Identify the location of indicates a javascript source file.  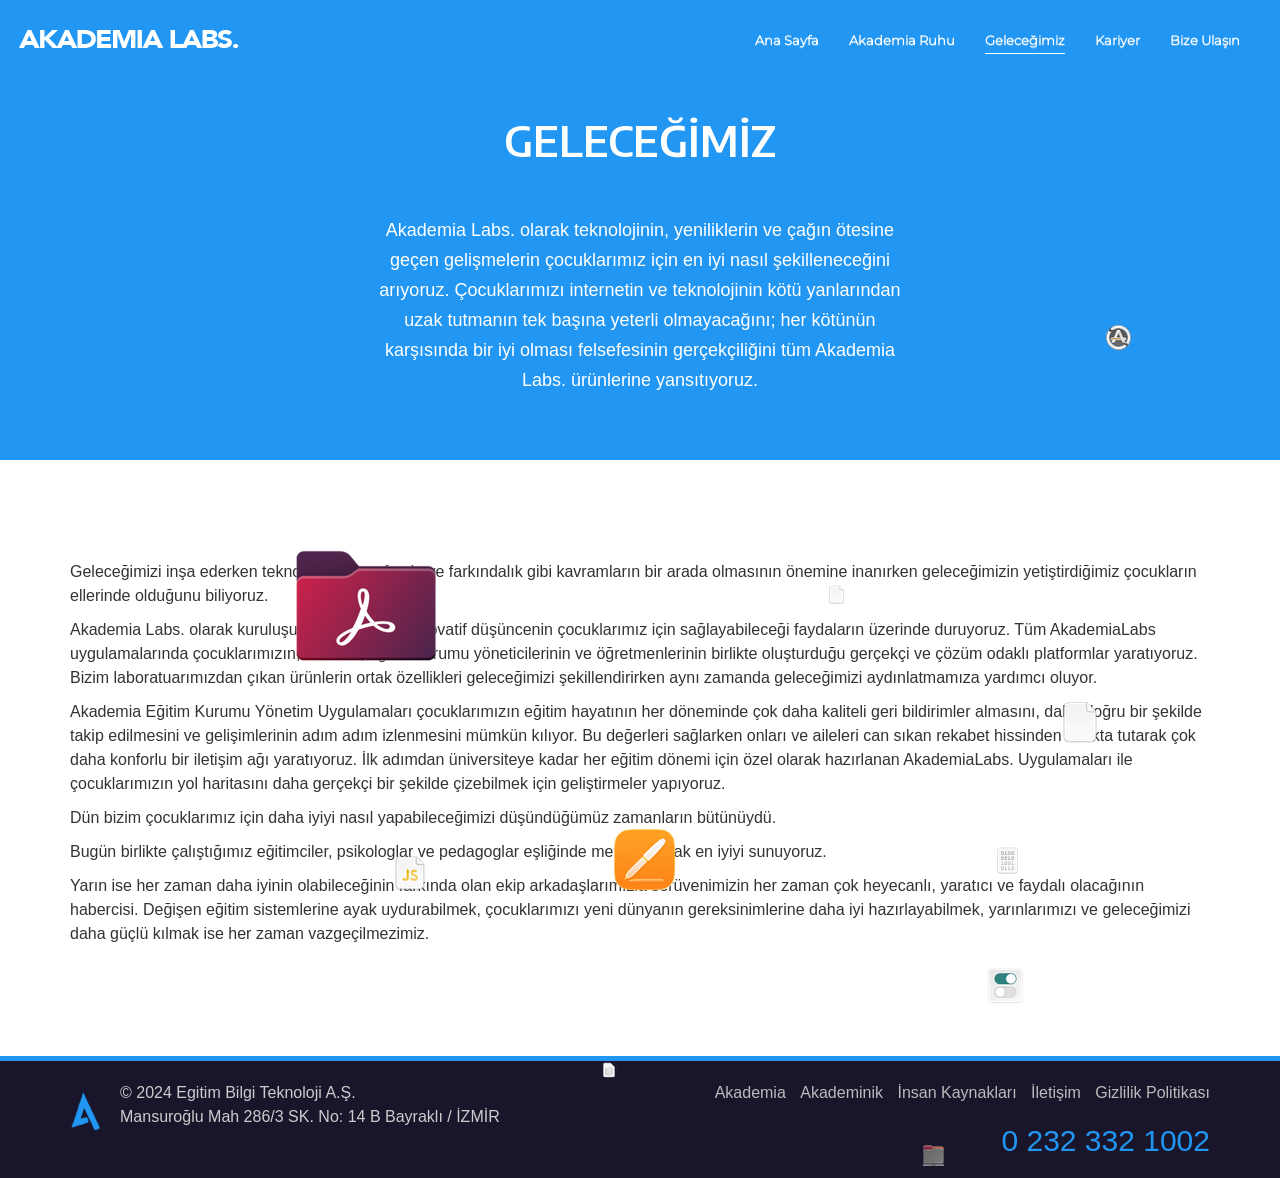
(410, 873).